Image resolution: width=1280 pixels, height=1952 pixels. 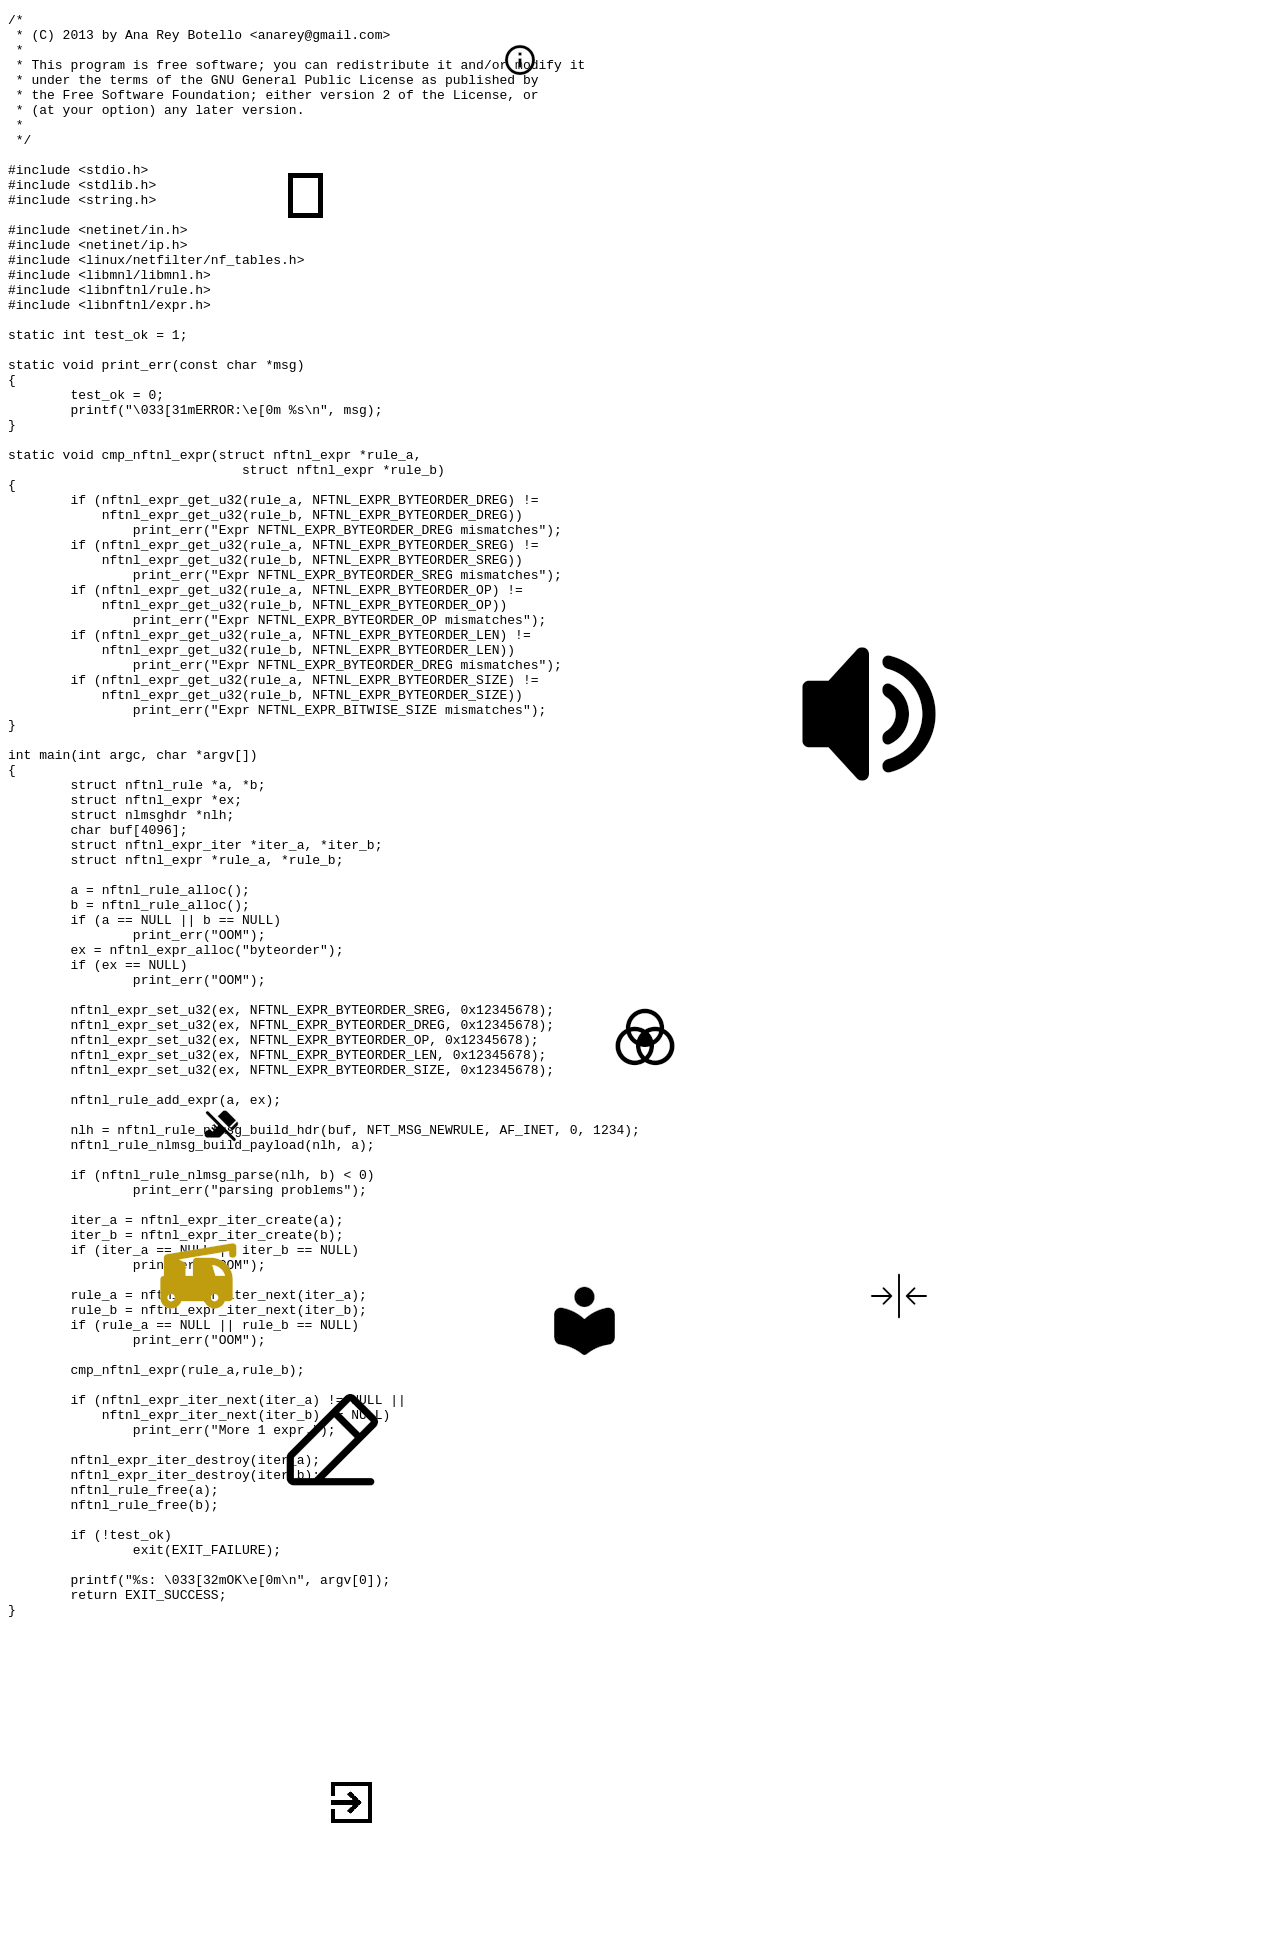 I want to click on crop image to portrait orientation, so click(x=305, y=195).